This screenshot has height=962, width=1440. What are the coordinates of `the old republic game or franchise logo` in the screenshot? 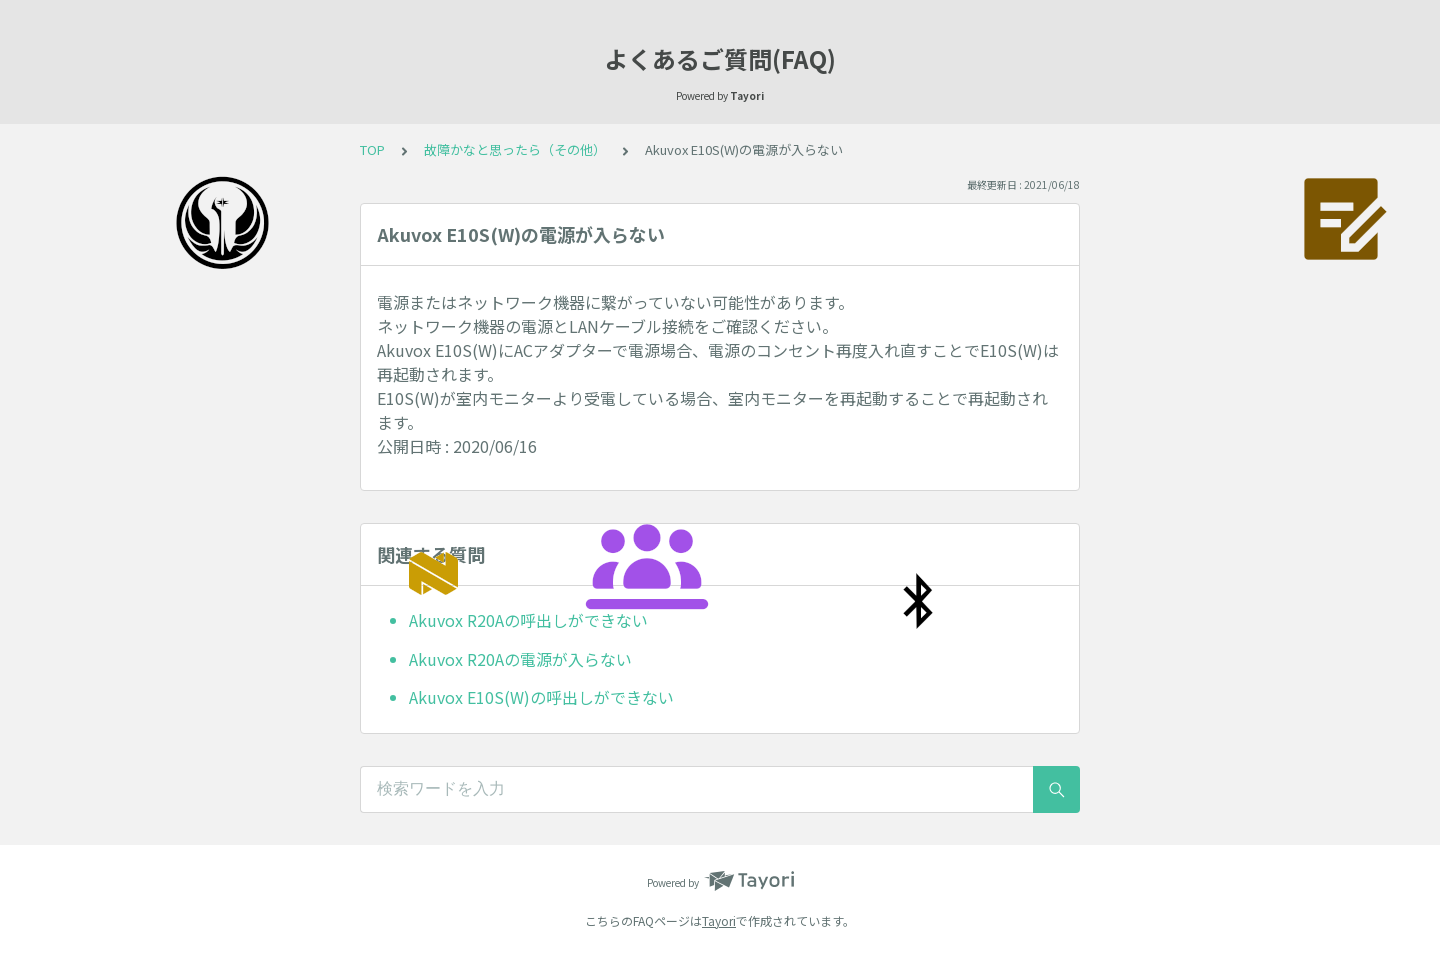 It's located at (222, 222).